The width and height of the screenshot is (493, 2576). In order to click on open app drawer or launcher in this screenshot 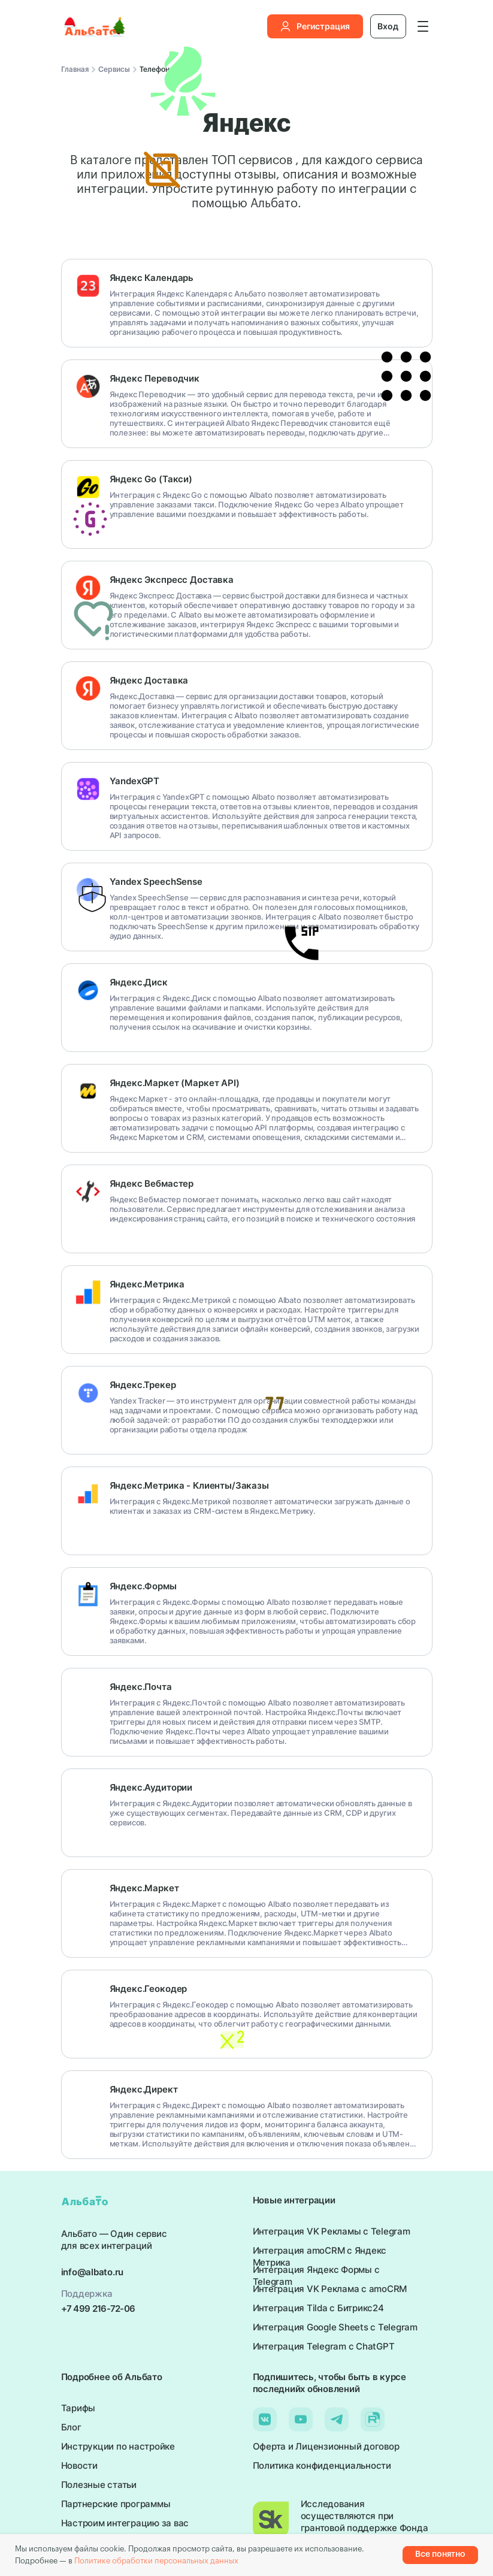, I will do `click(406, 376)`.